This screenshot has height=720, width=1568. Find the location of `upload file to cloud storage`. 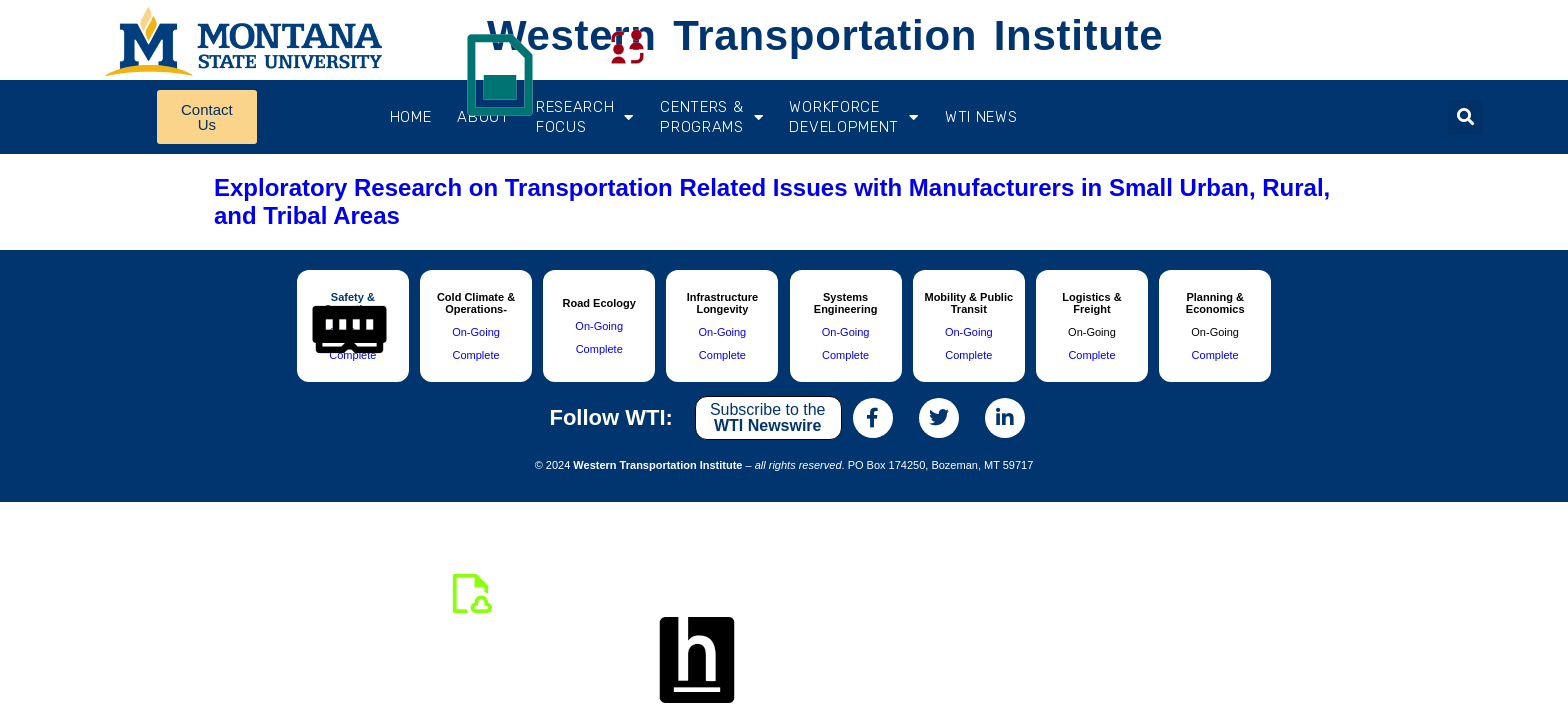

upload file to cloud storage is located at coordinates (470, 593).